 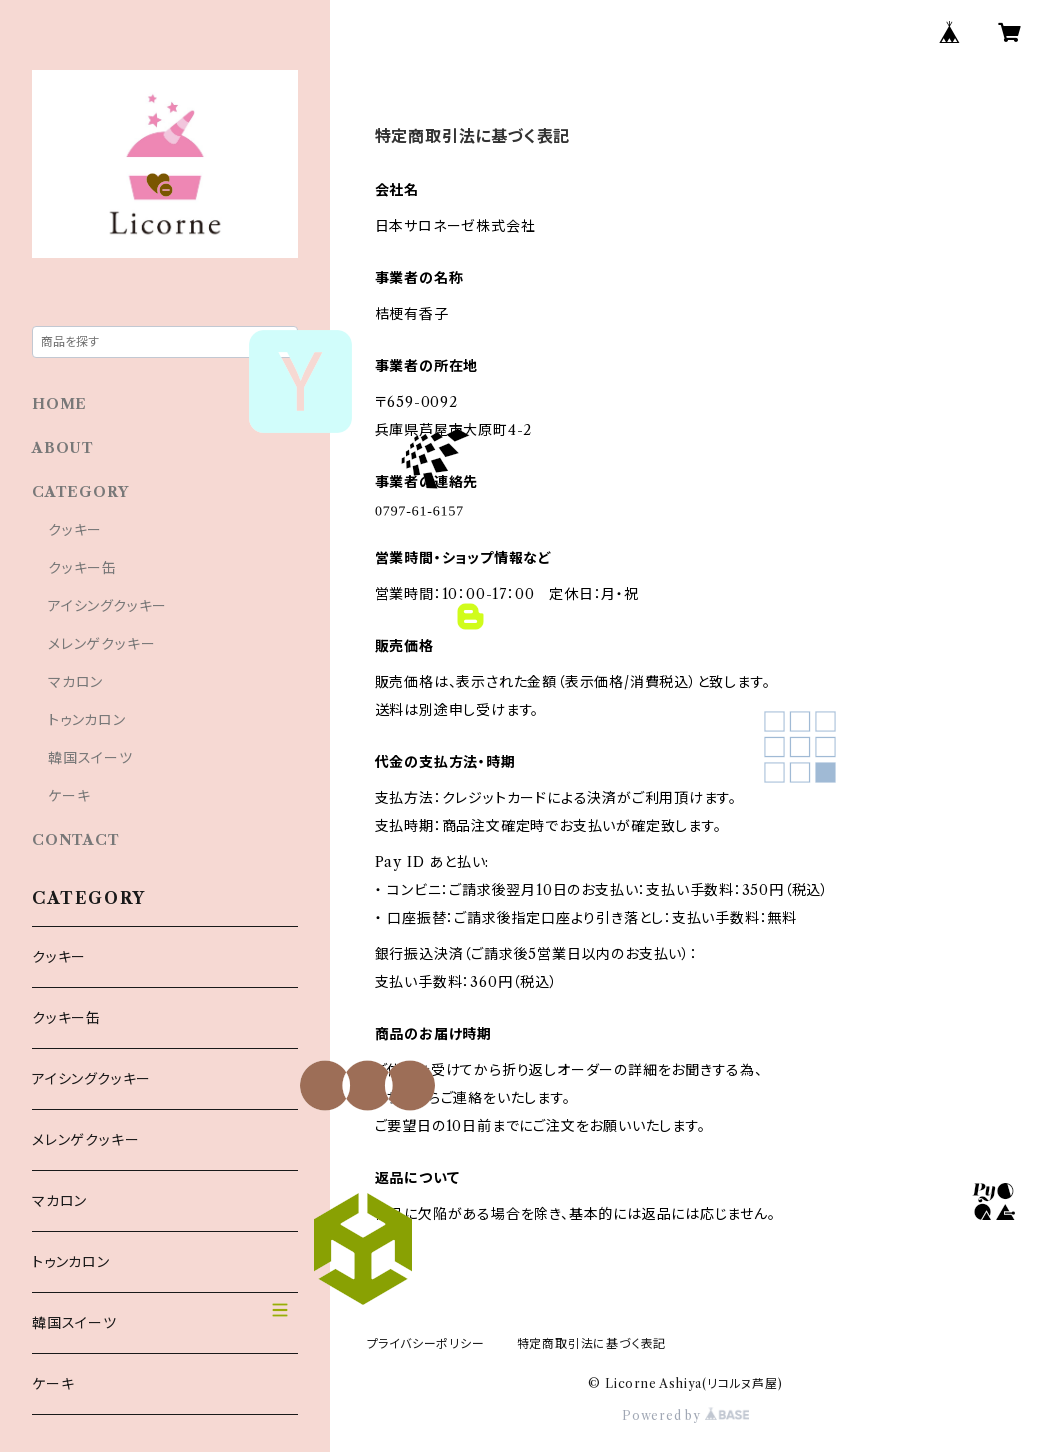 What do you see at coordinates (470, 616) in the screenshot?
I see `open the Blogger app` at bounding box center [470, 616].